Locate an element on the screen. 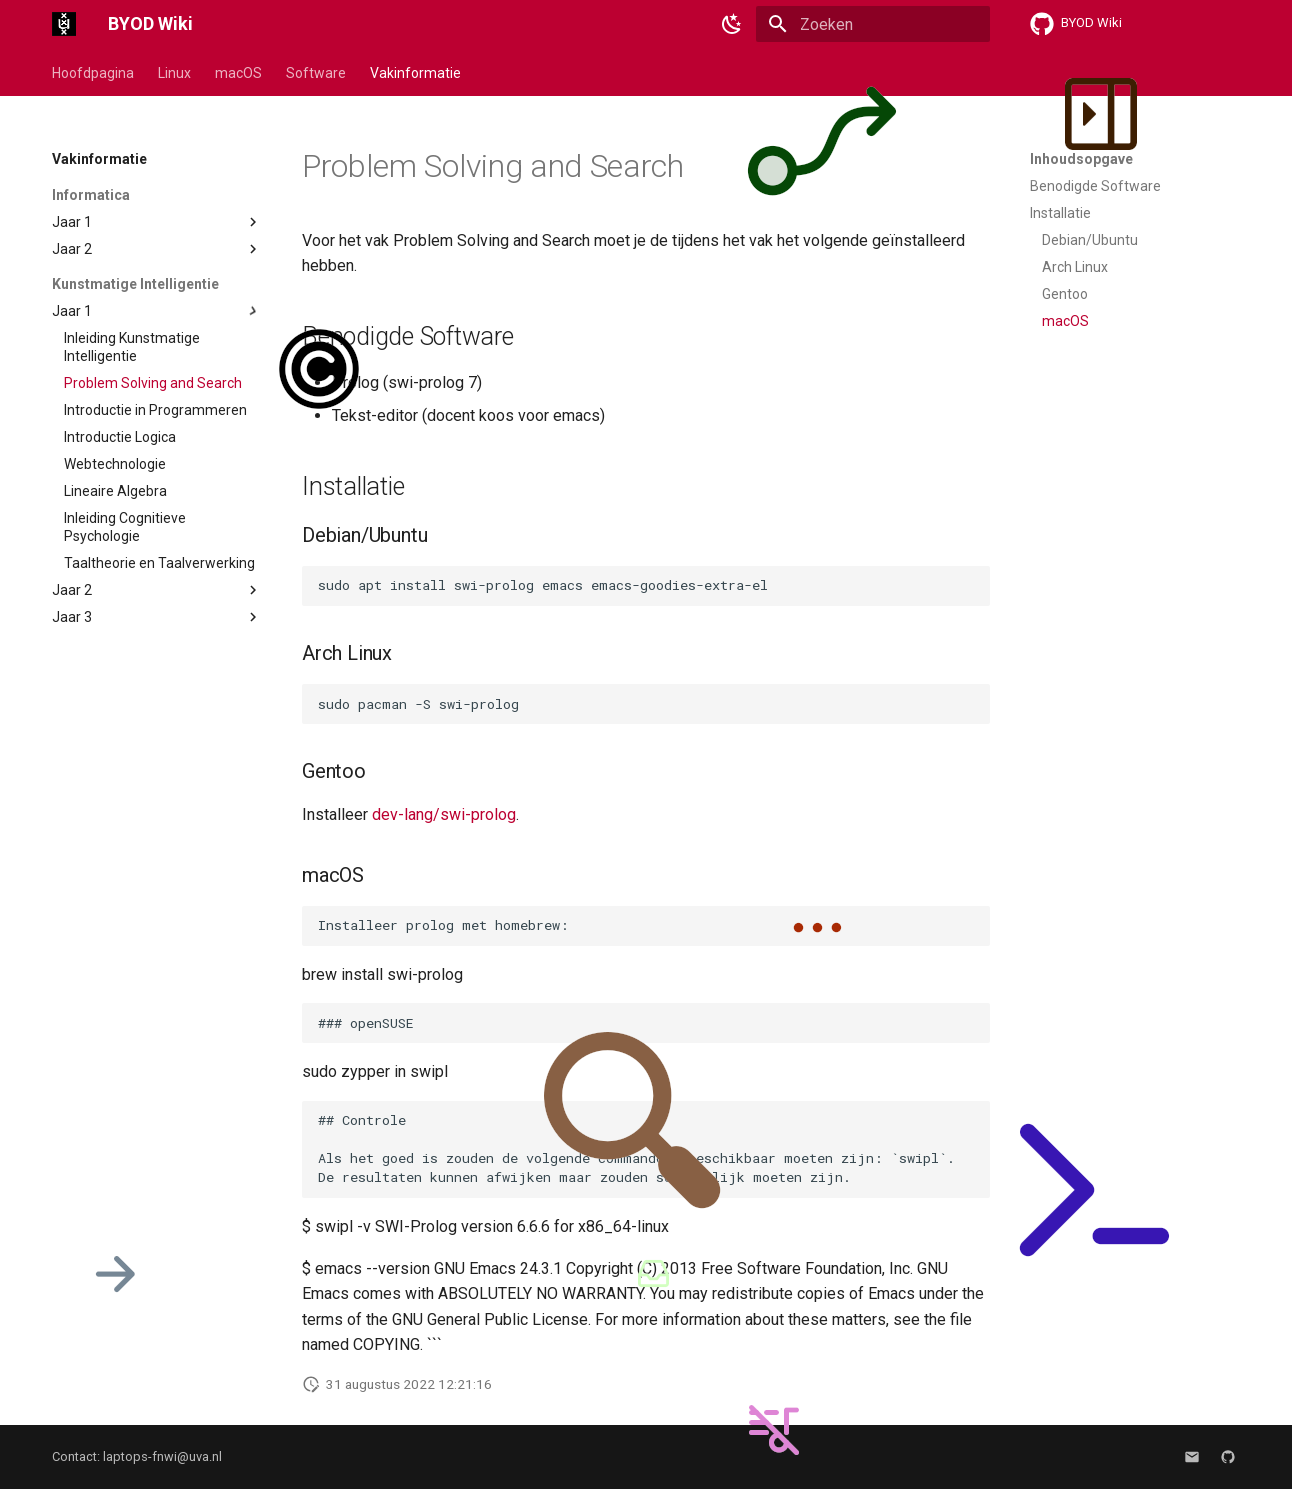 The image size is (1292, 1489). playlist unavailable or disabled is located at coordinates (774, 1430).